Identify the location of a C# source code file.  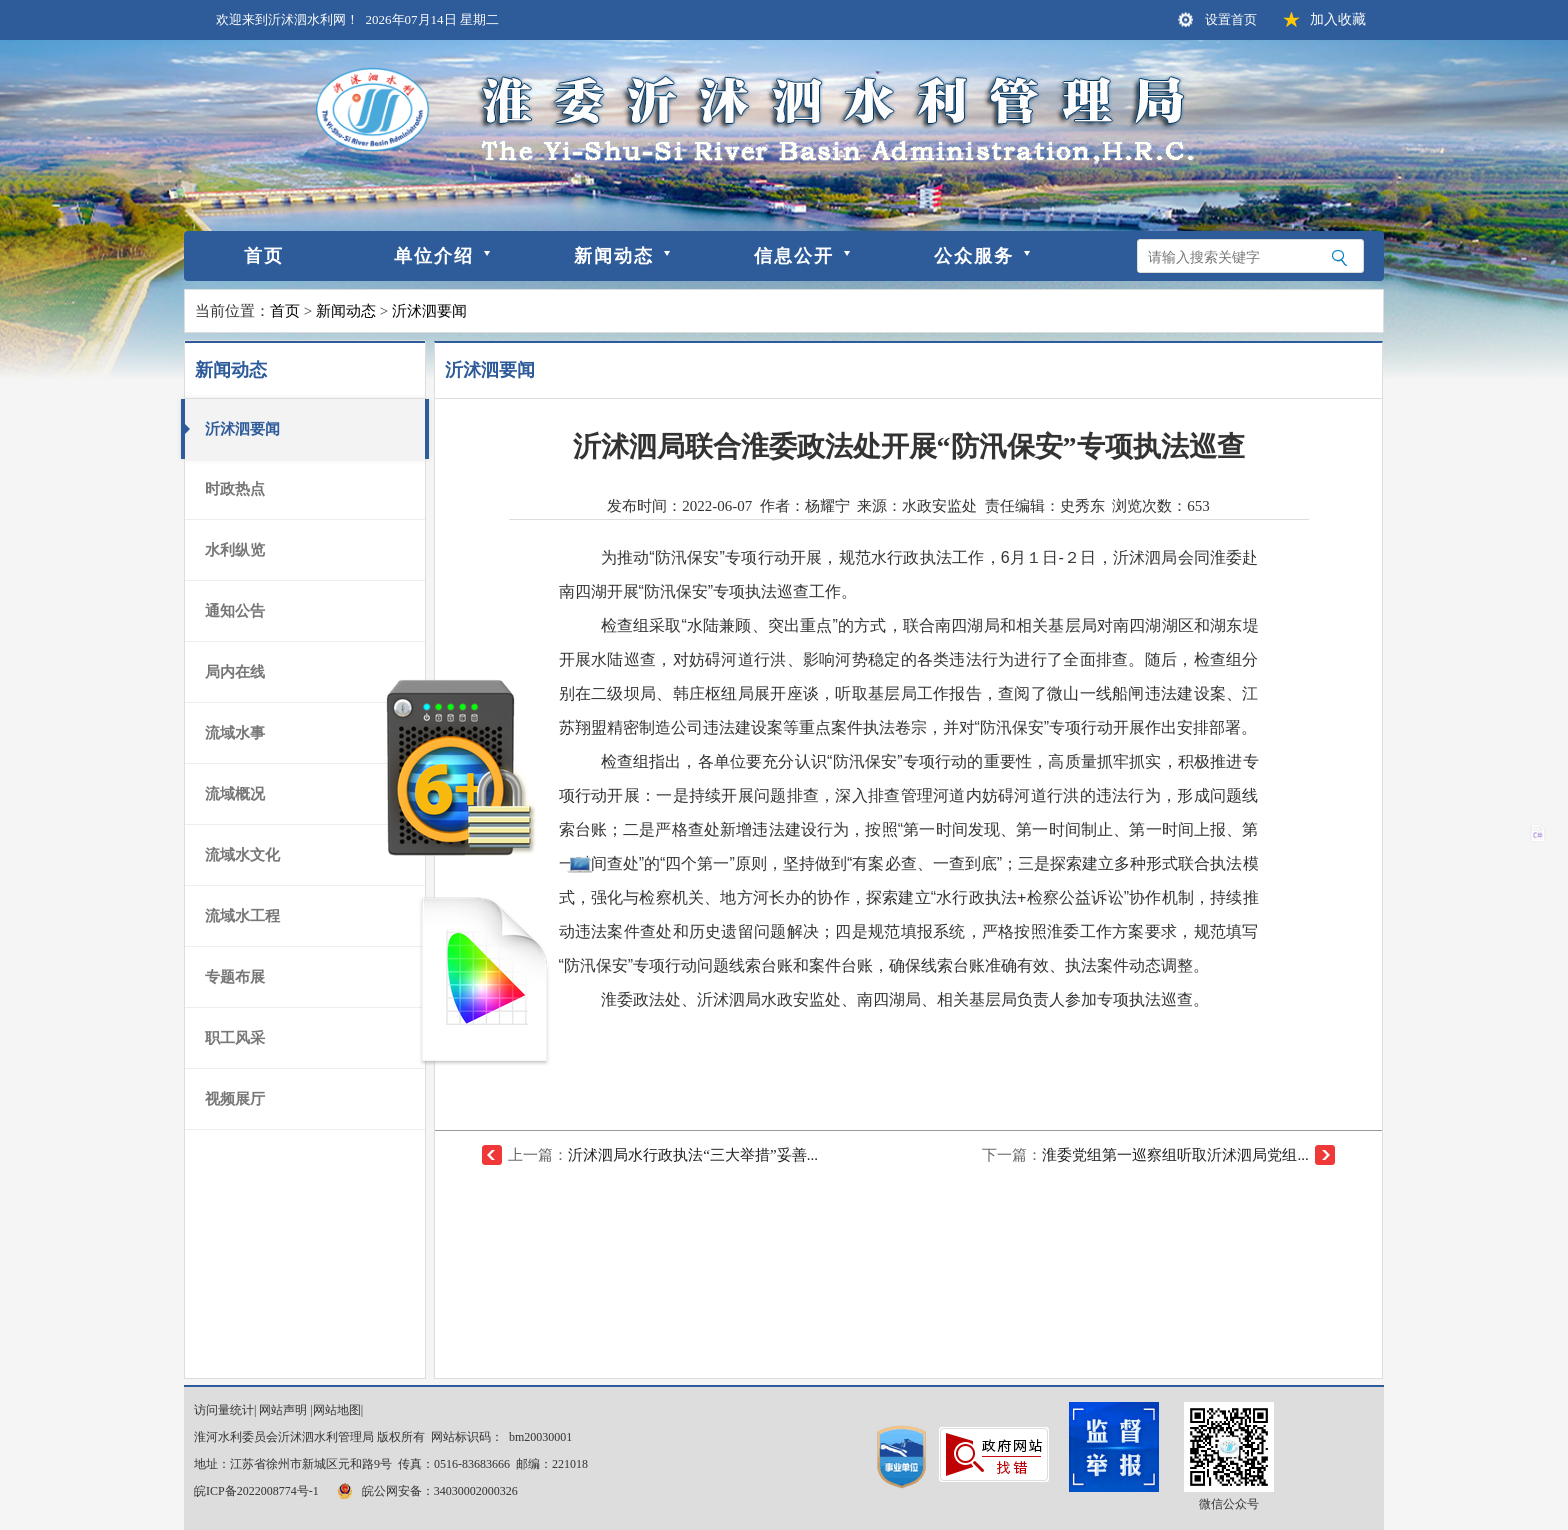
(1538, 833).